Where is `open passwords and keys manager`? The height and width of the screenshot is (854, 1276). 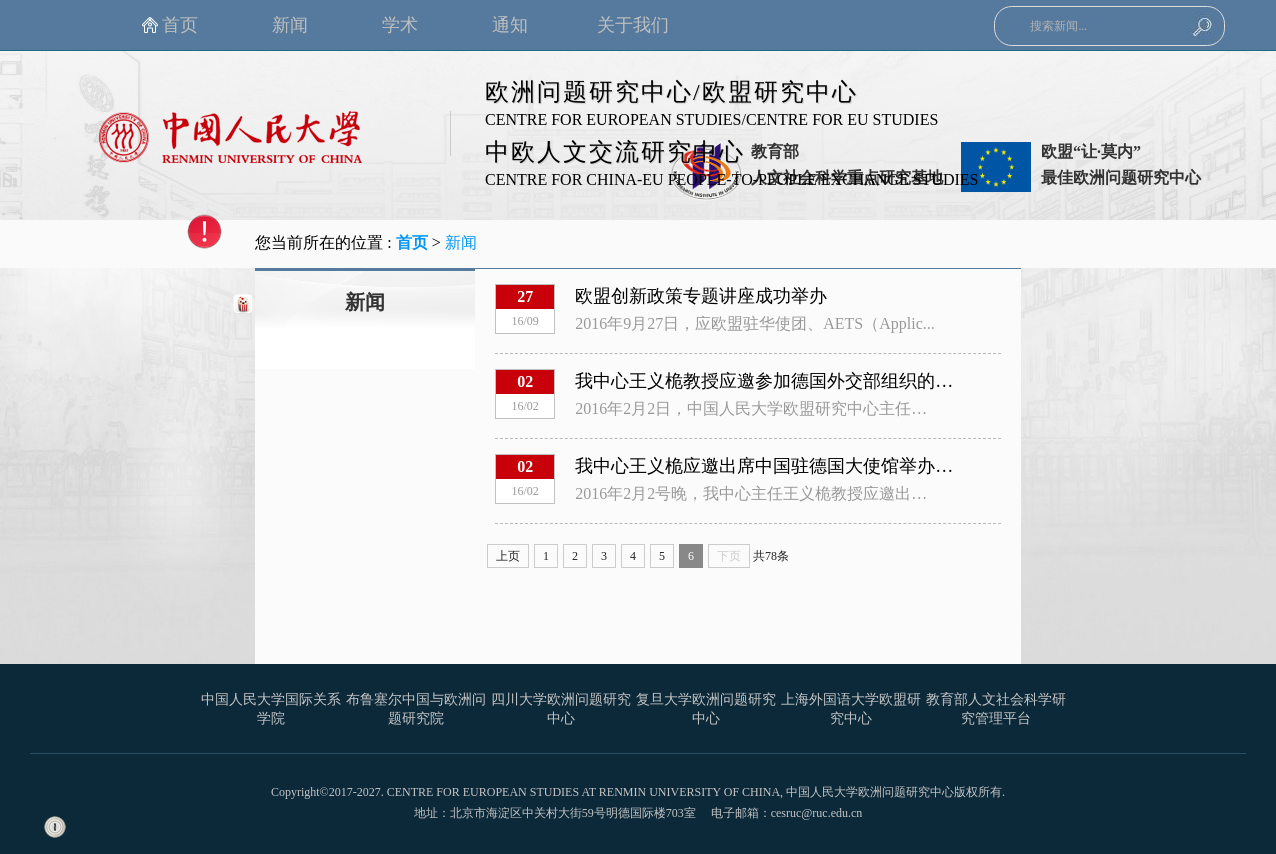
open passwords and keys manager is located at coordinates (55, 827).